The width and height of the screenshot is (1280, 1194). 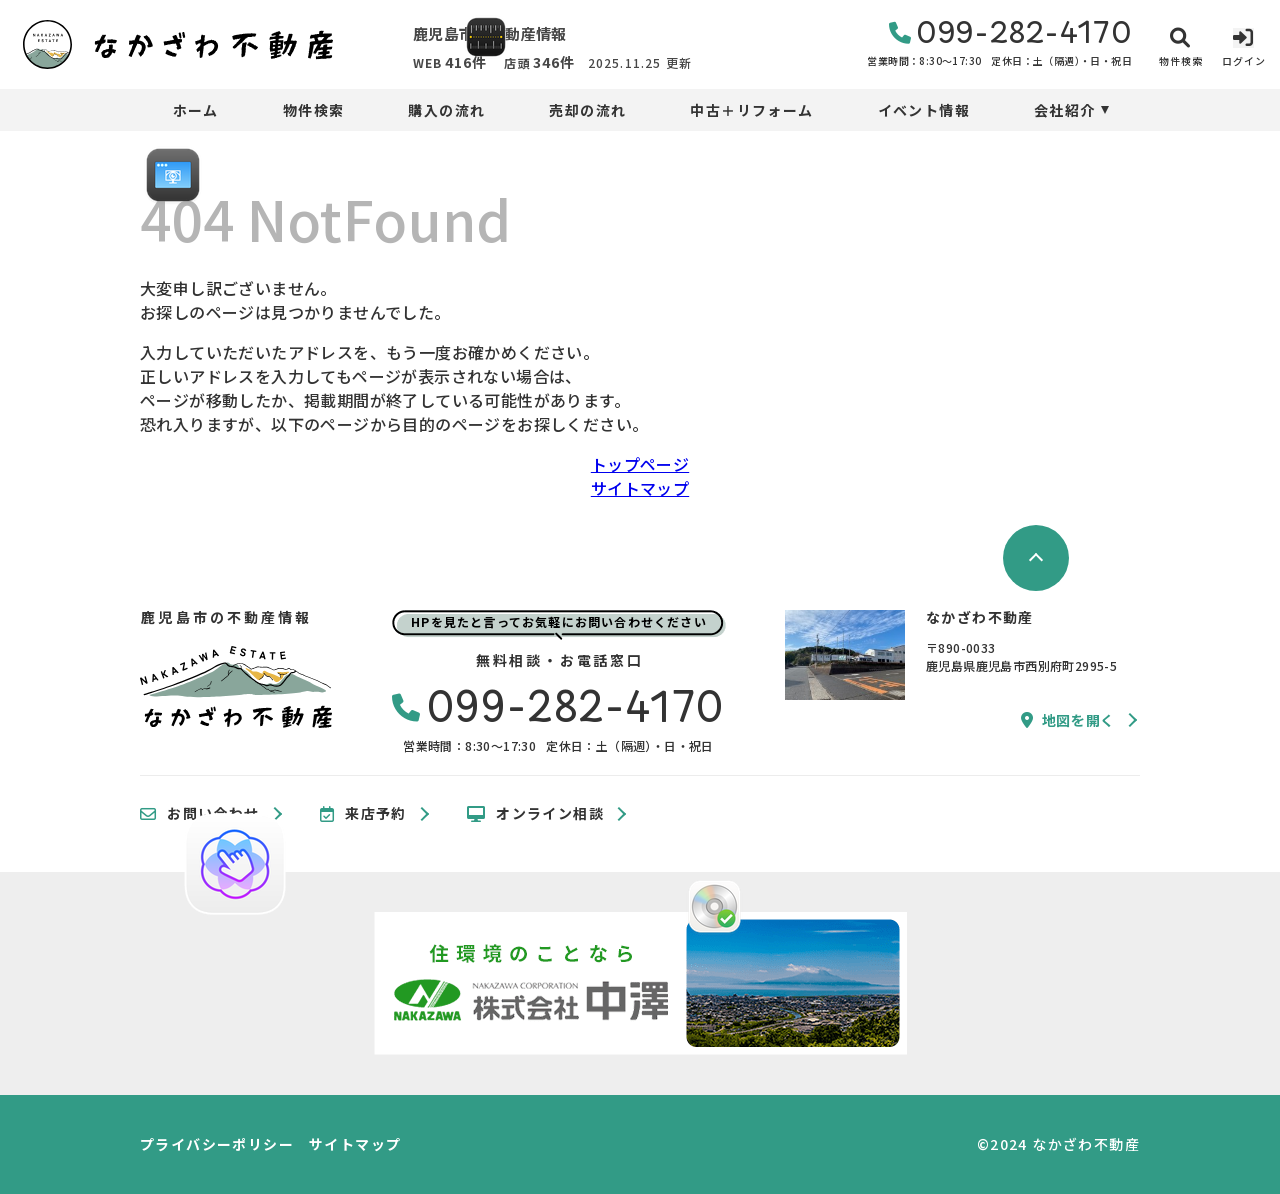 I want to click on open Gluon Scene Builder application, so click(x=232, y=865).